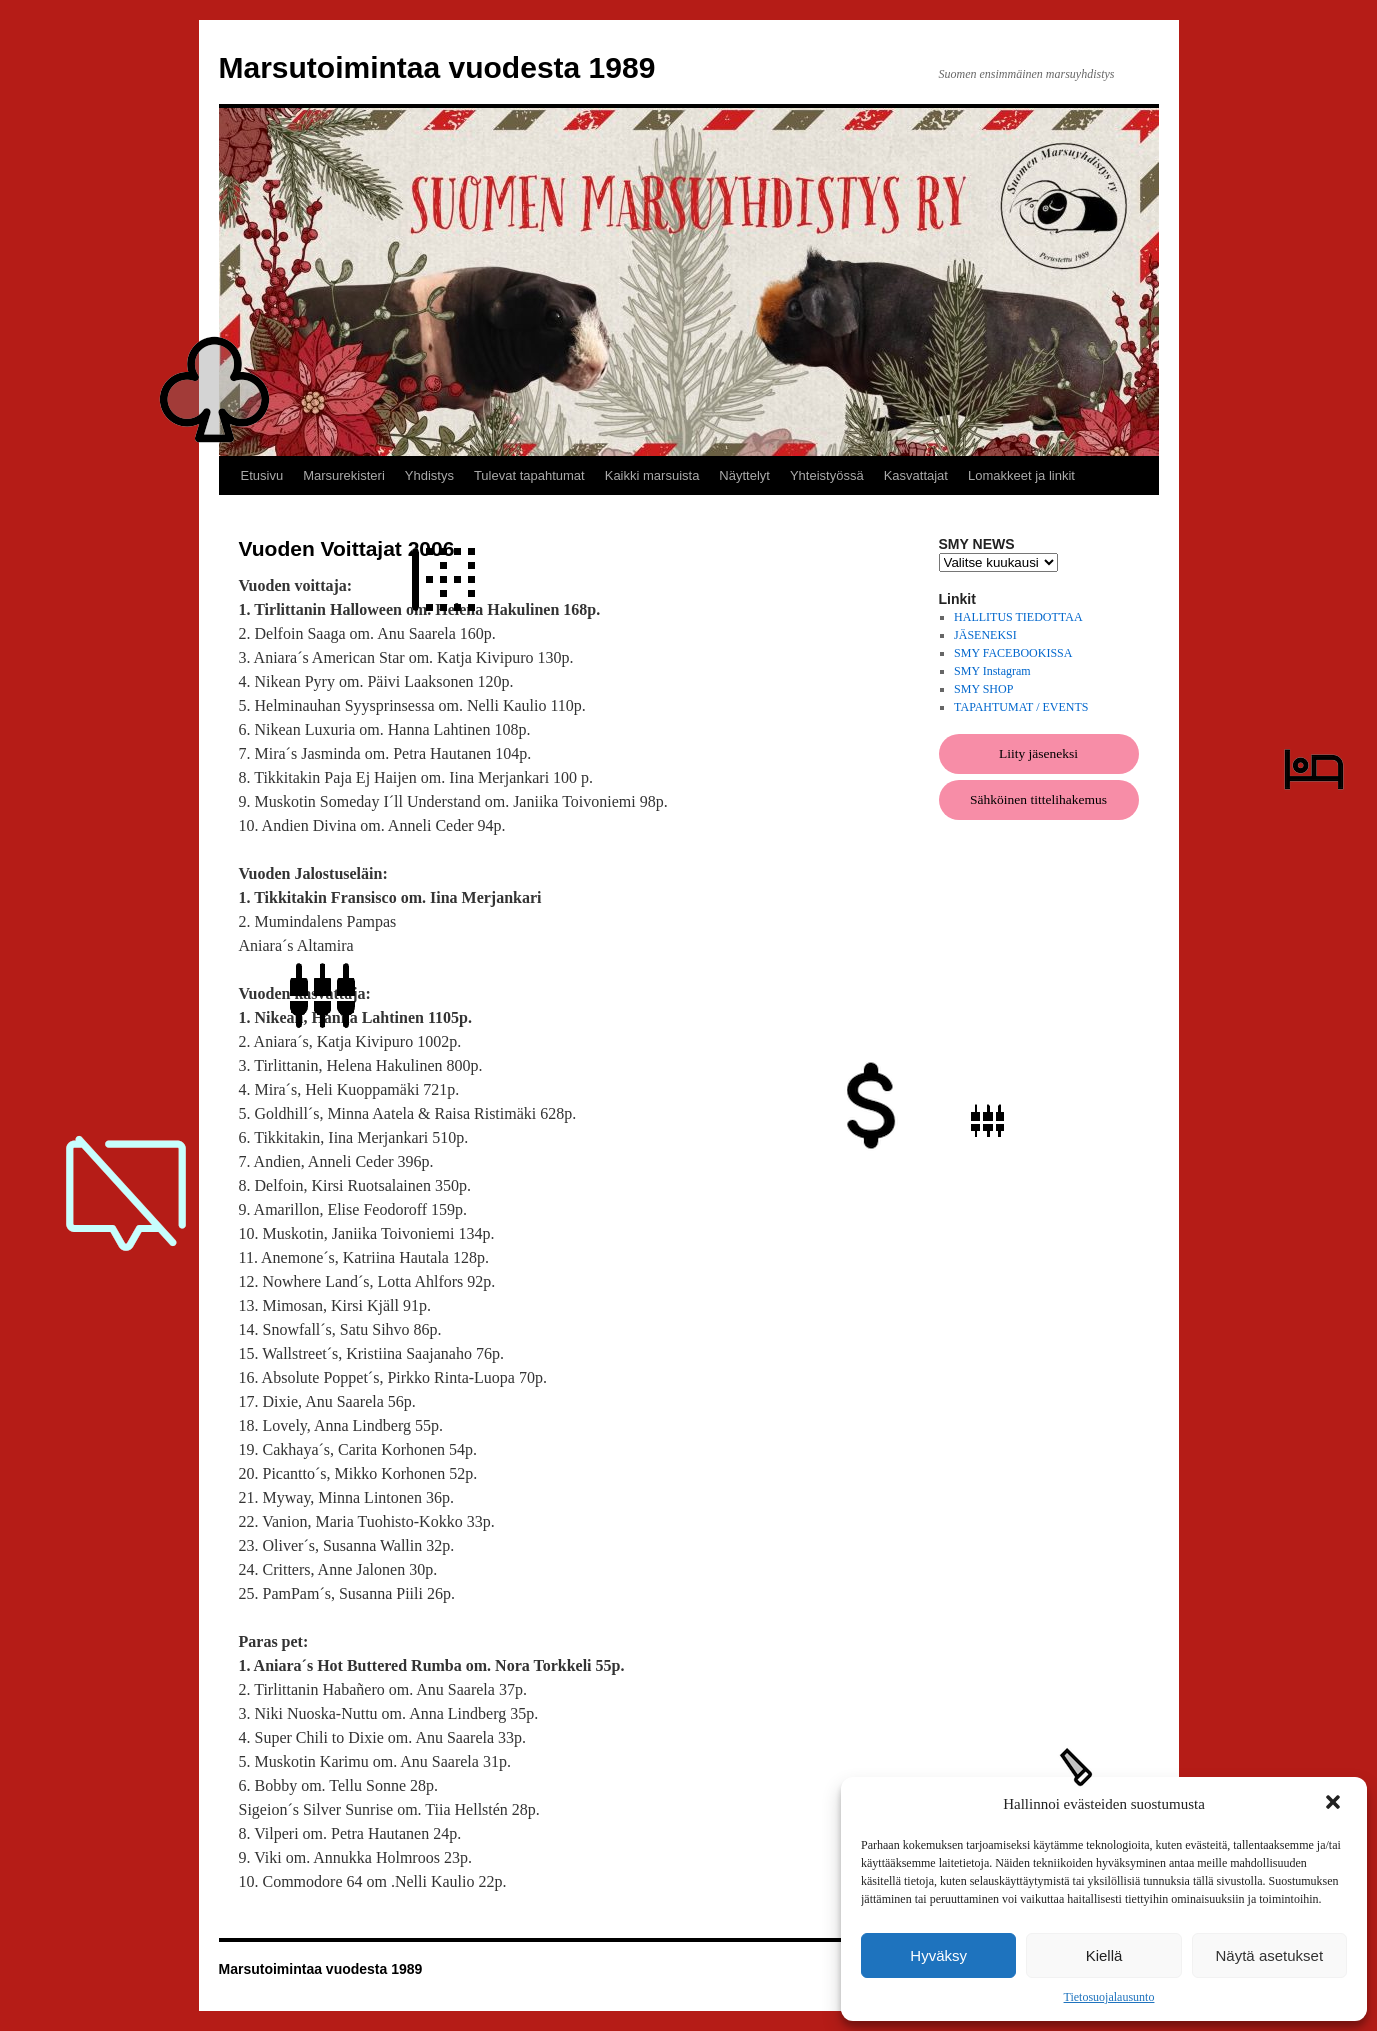 The height and width of the screenshot is (2031, 1377). Describe the element at coordinates (988, 1121) in the screenshot. I see `configure audio or video input components` at that location.